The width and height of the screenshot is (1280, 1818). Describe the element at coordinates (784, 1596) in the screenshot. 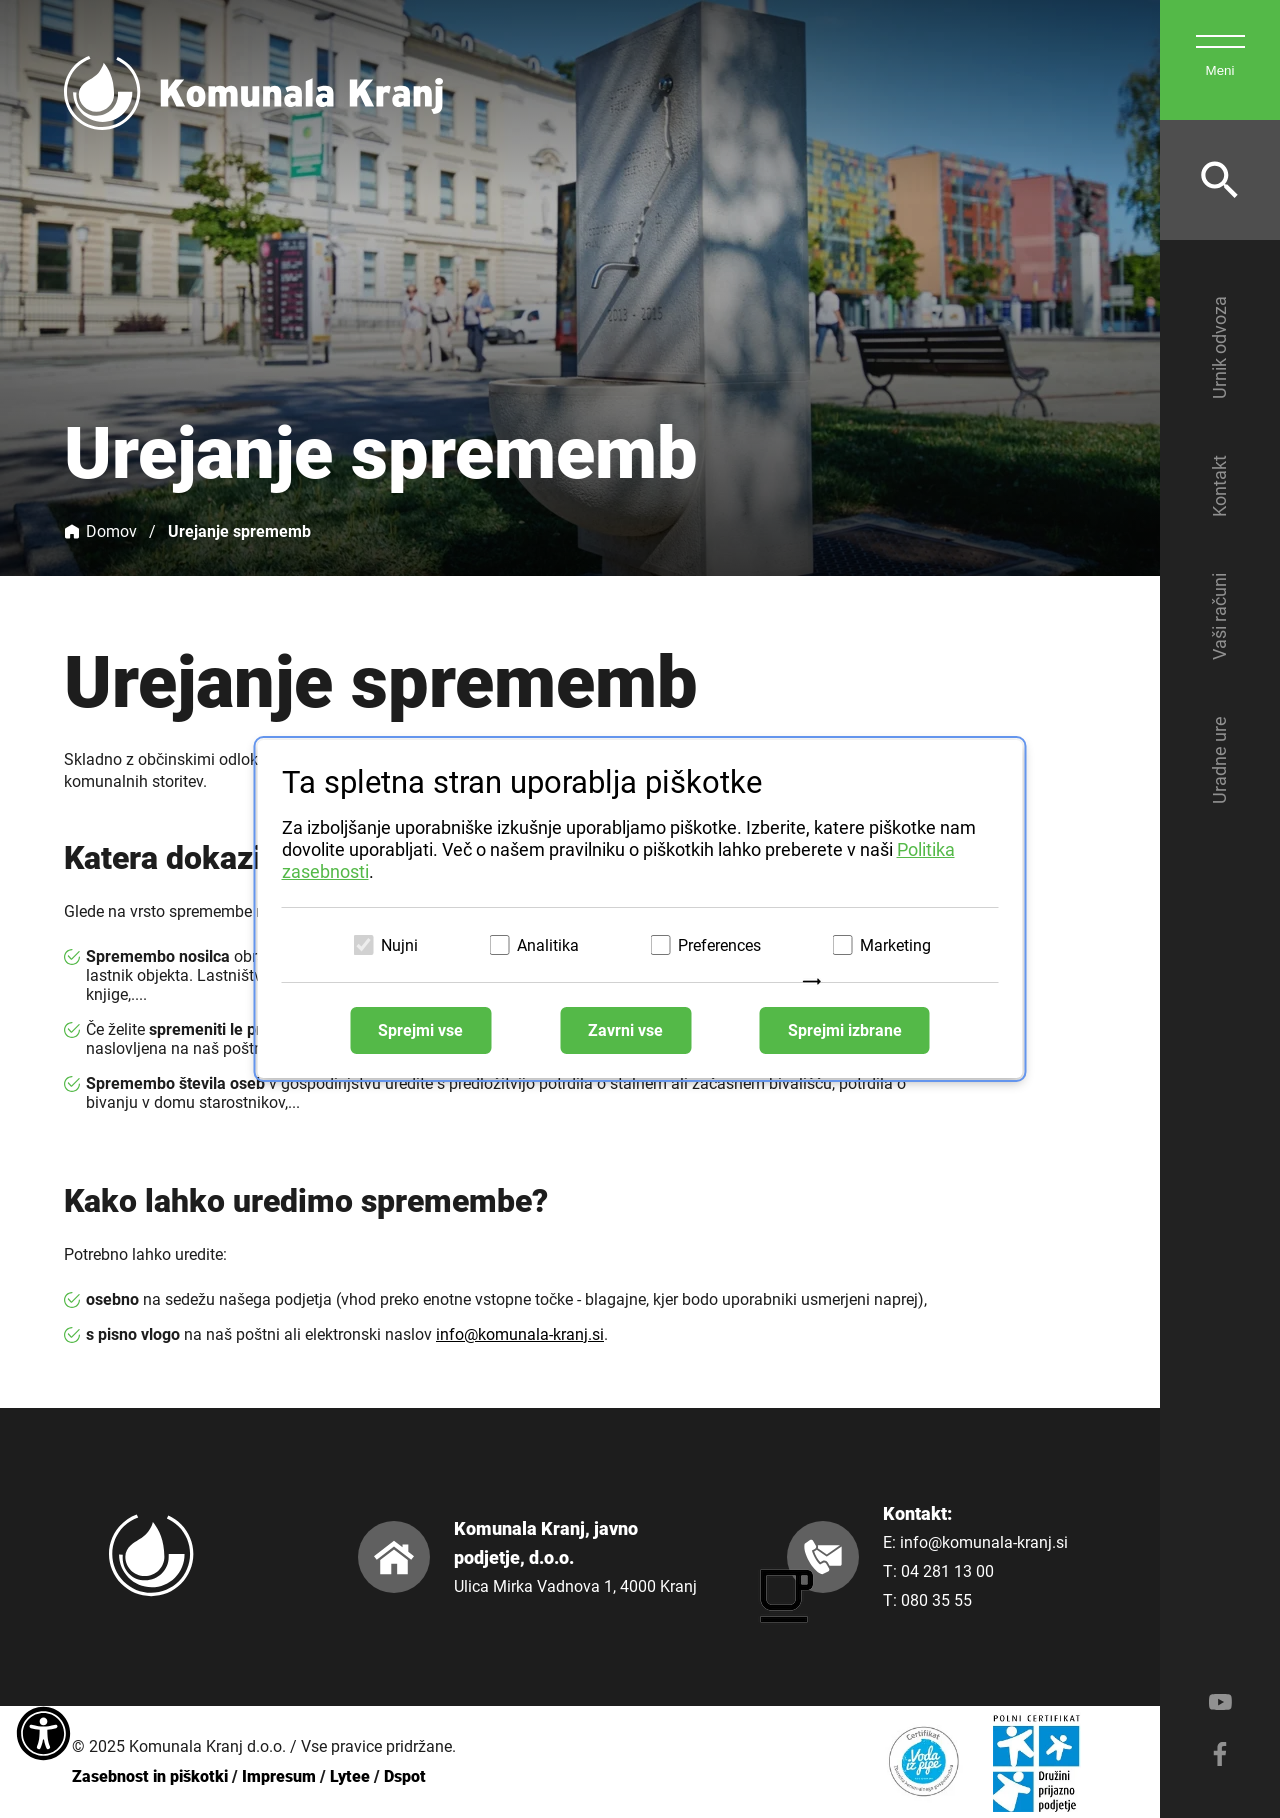

I see `access café or coffee shop locations` at that location.